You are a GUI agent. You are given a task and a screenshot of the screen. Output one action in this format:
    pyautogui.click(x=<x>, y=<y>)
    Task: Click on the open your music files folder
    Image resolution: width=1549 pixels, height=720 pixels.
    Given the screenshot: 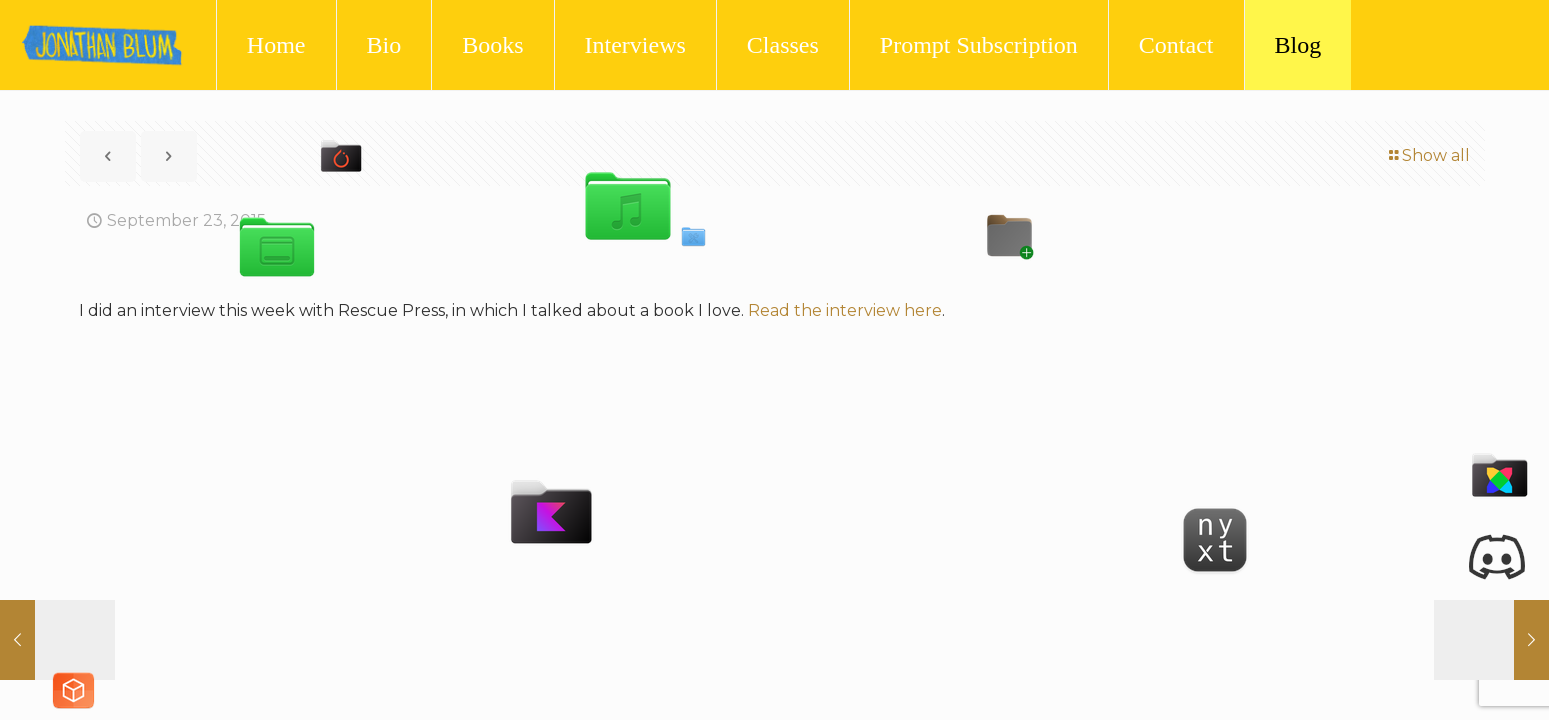 What is the action you would take?
    pyautogui.click(x=628, y=206)
    